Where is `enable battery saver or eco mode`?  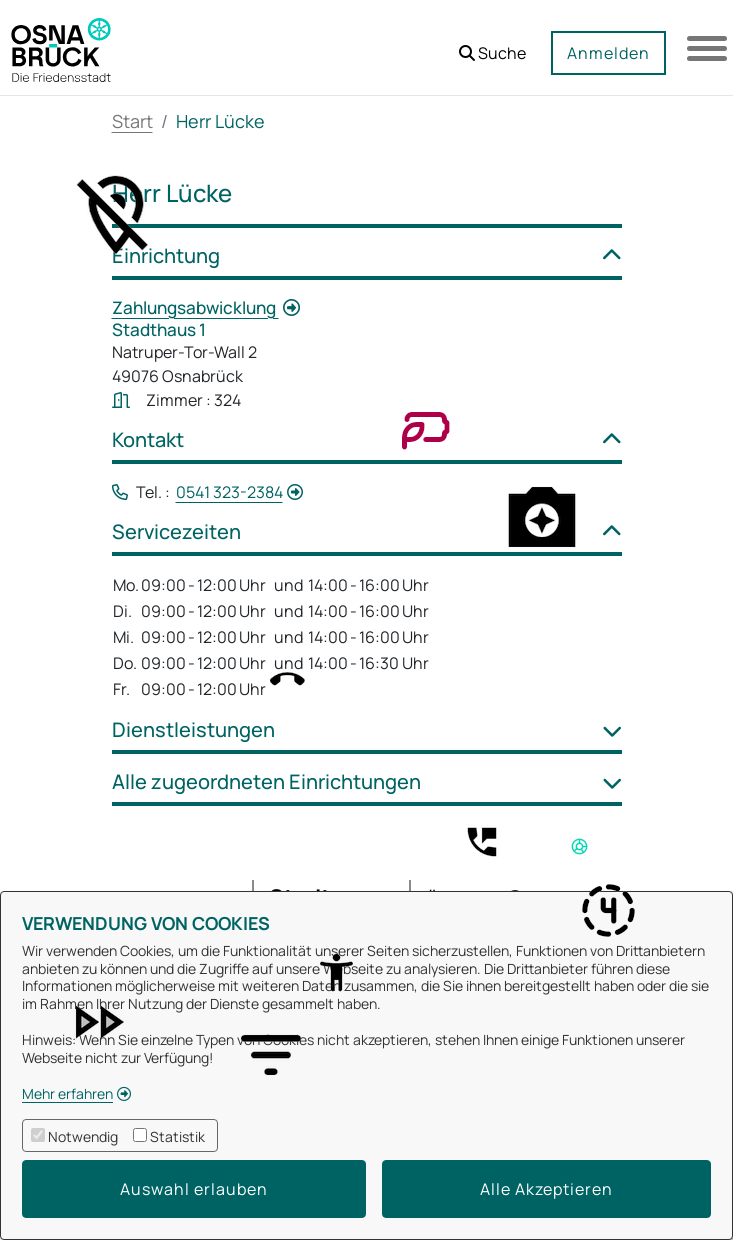
enable battery saver or eco mode is located at coordinates (427, 427).